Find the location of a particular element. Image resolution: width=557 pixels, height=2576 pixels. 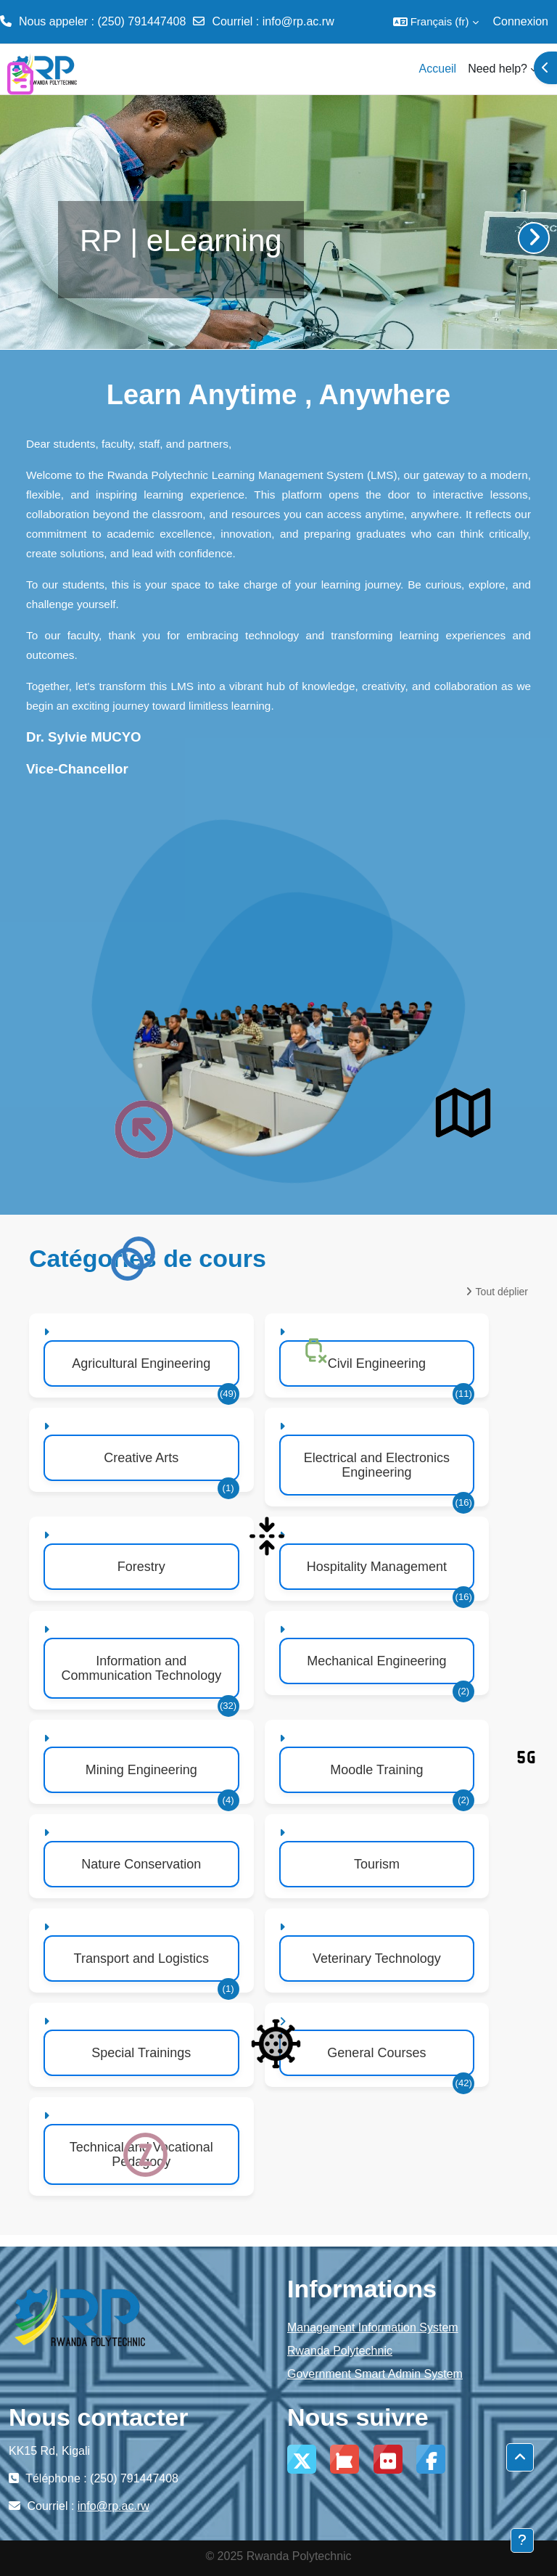

view map or navigation is located at coordinates (463, 1112).